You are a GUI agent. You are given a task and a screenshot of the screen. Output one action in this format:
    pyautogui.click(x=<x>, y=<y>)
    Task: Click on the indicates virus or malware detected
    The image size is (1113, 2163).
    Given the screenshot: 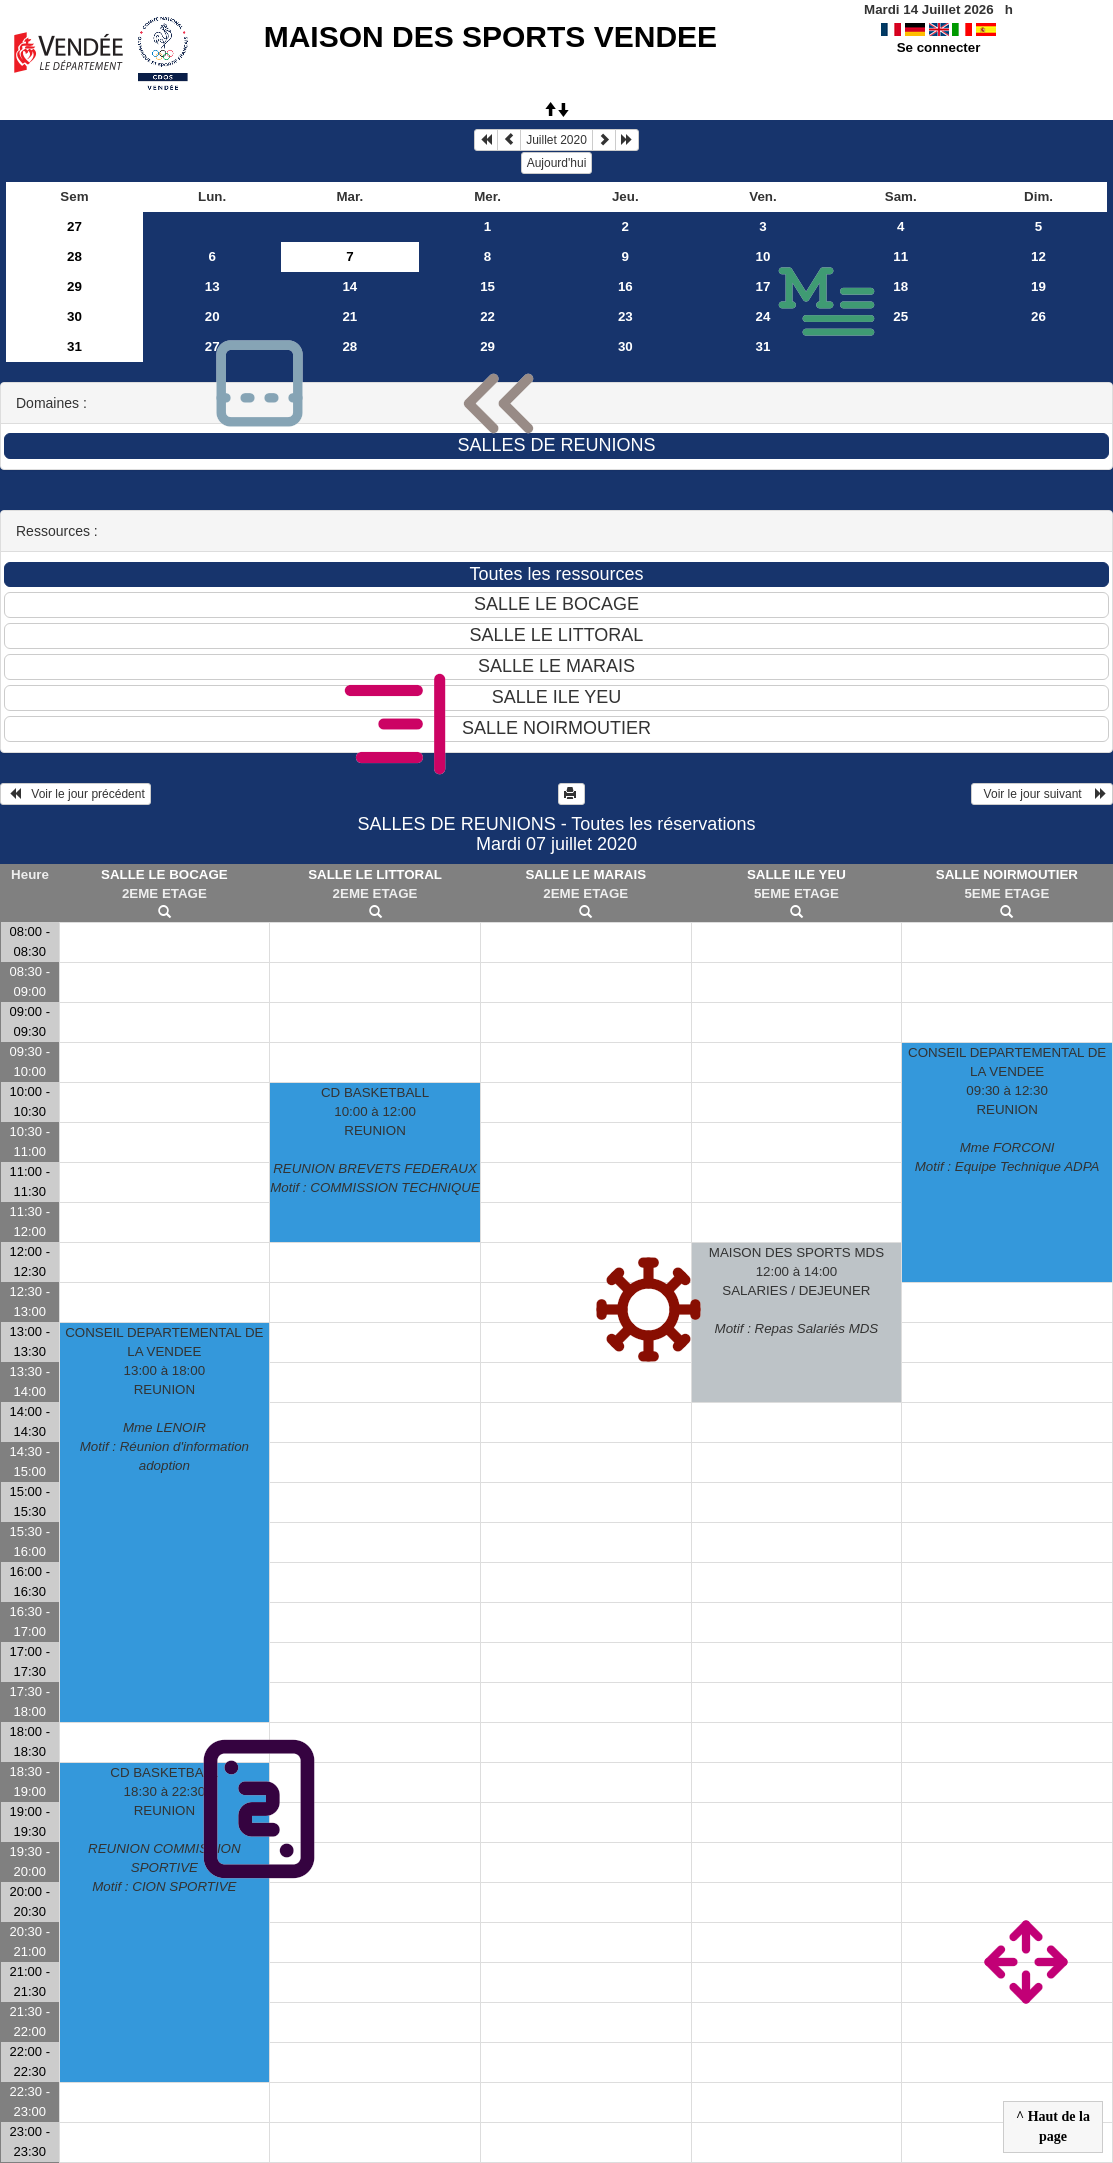 What is the action you would take?
    pyautogui.click(x=648, y=1309)
    